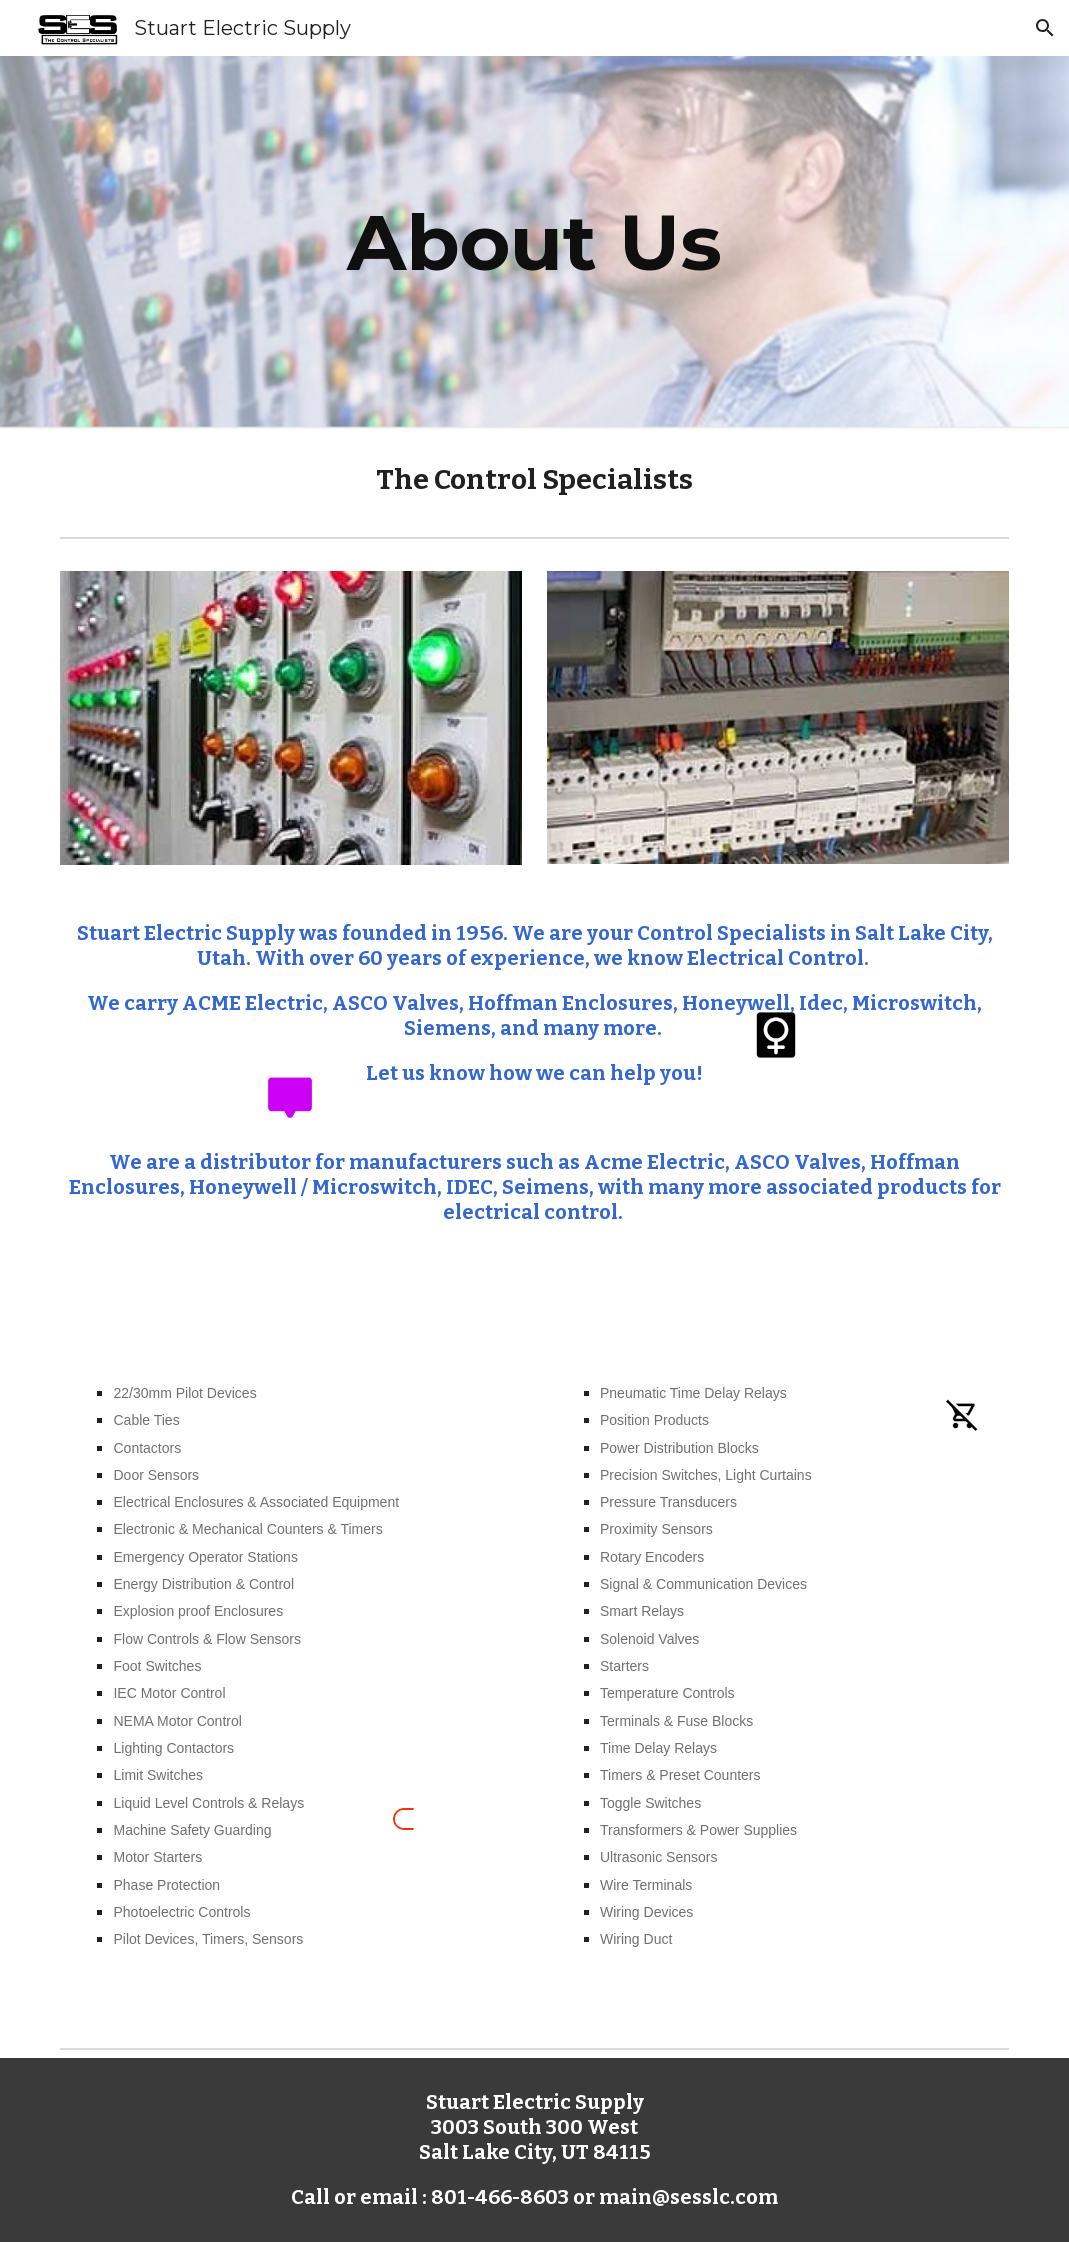 The height and width of the screenshot is (2242, 1069). Describe the element at coordinates (404, 1819) in the screenshot. I see `indicates a proper subset relationship in mathematical notation` at that location.